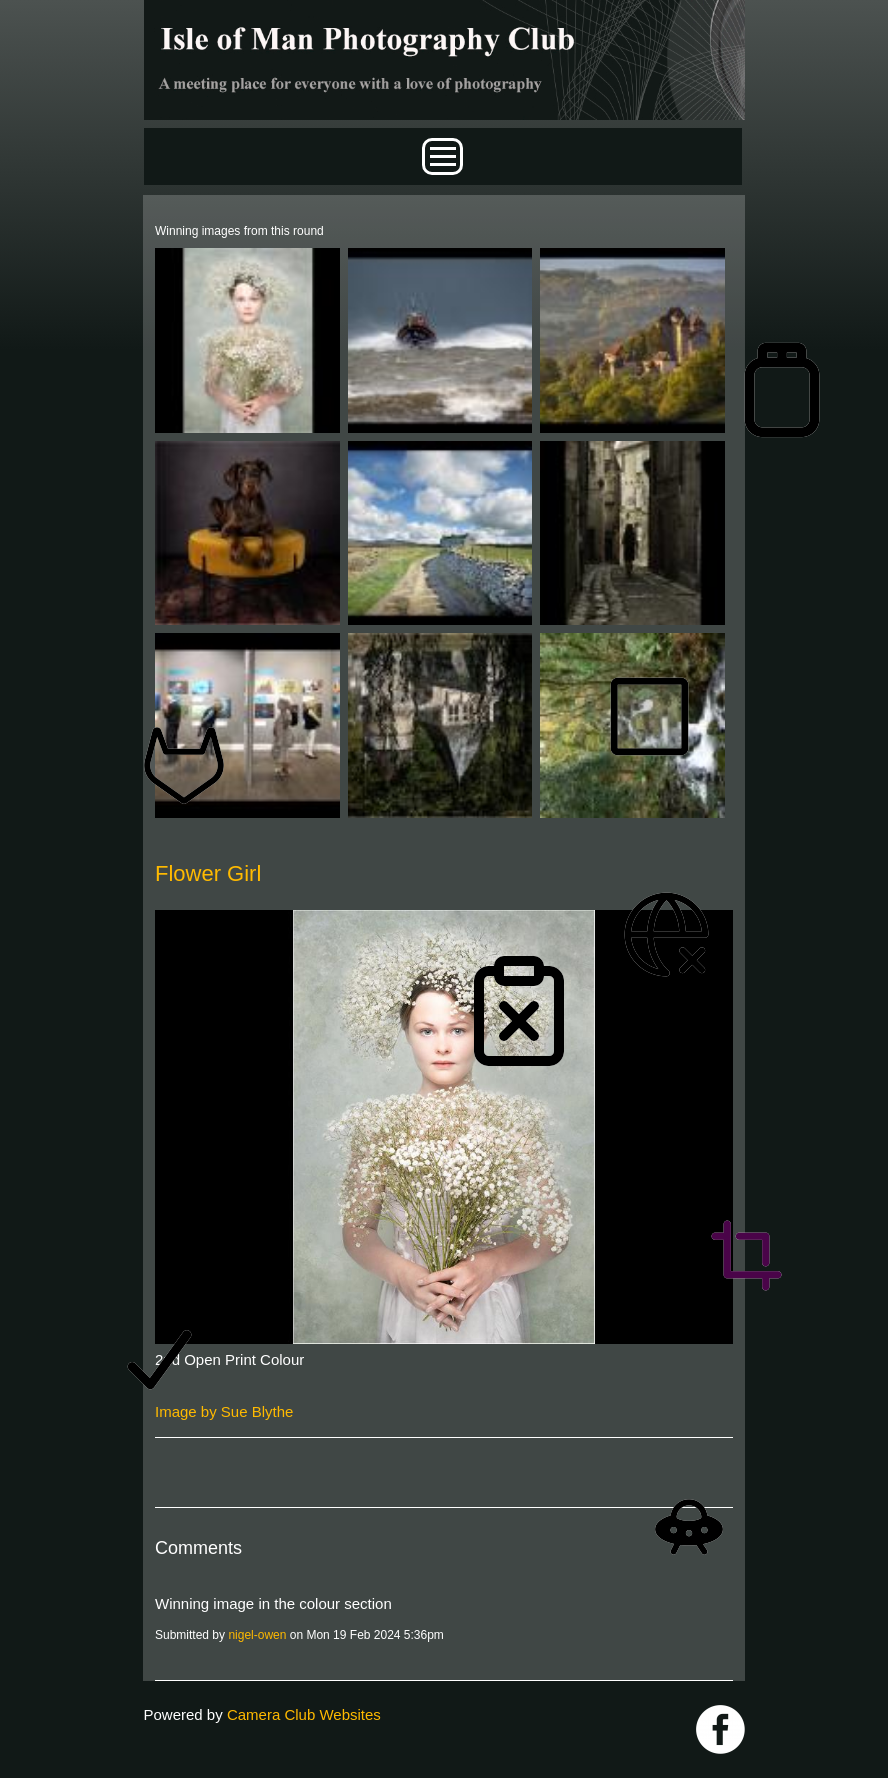 This screenshot has height=1778, width=888. What do you see at coordinates (666, 934) in the screenshot?
I see `no internet connection` at bounding box center [666, 934].